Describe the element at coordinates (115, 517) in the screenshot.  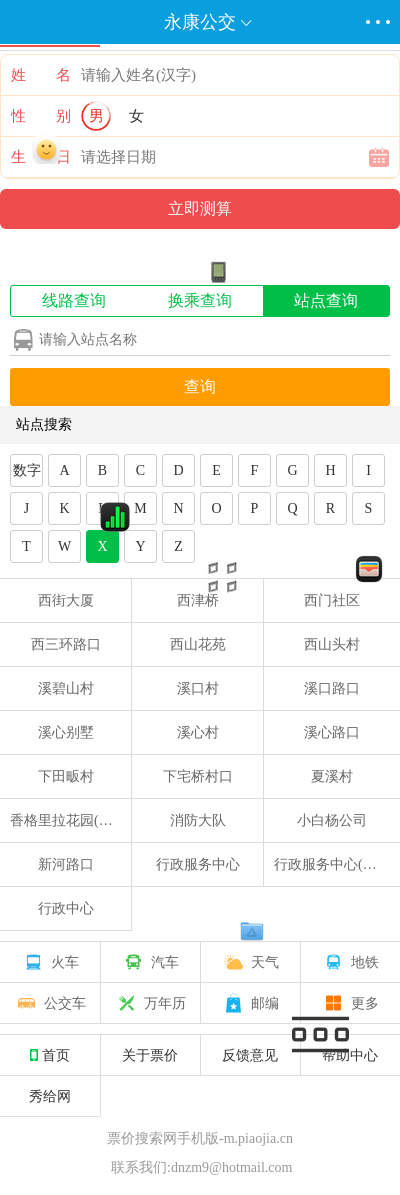
I see `open apple numbers spreadsheet app` at that location.